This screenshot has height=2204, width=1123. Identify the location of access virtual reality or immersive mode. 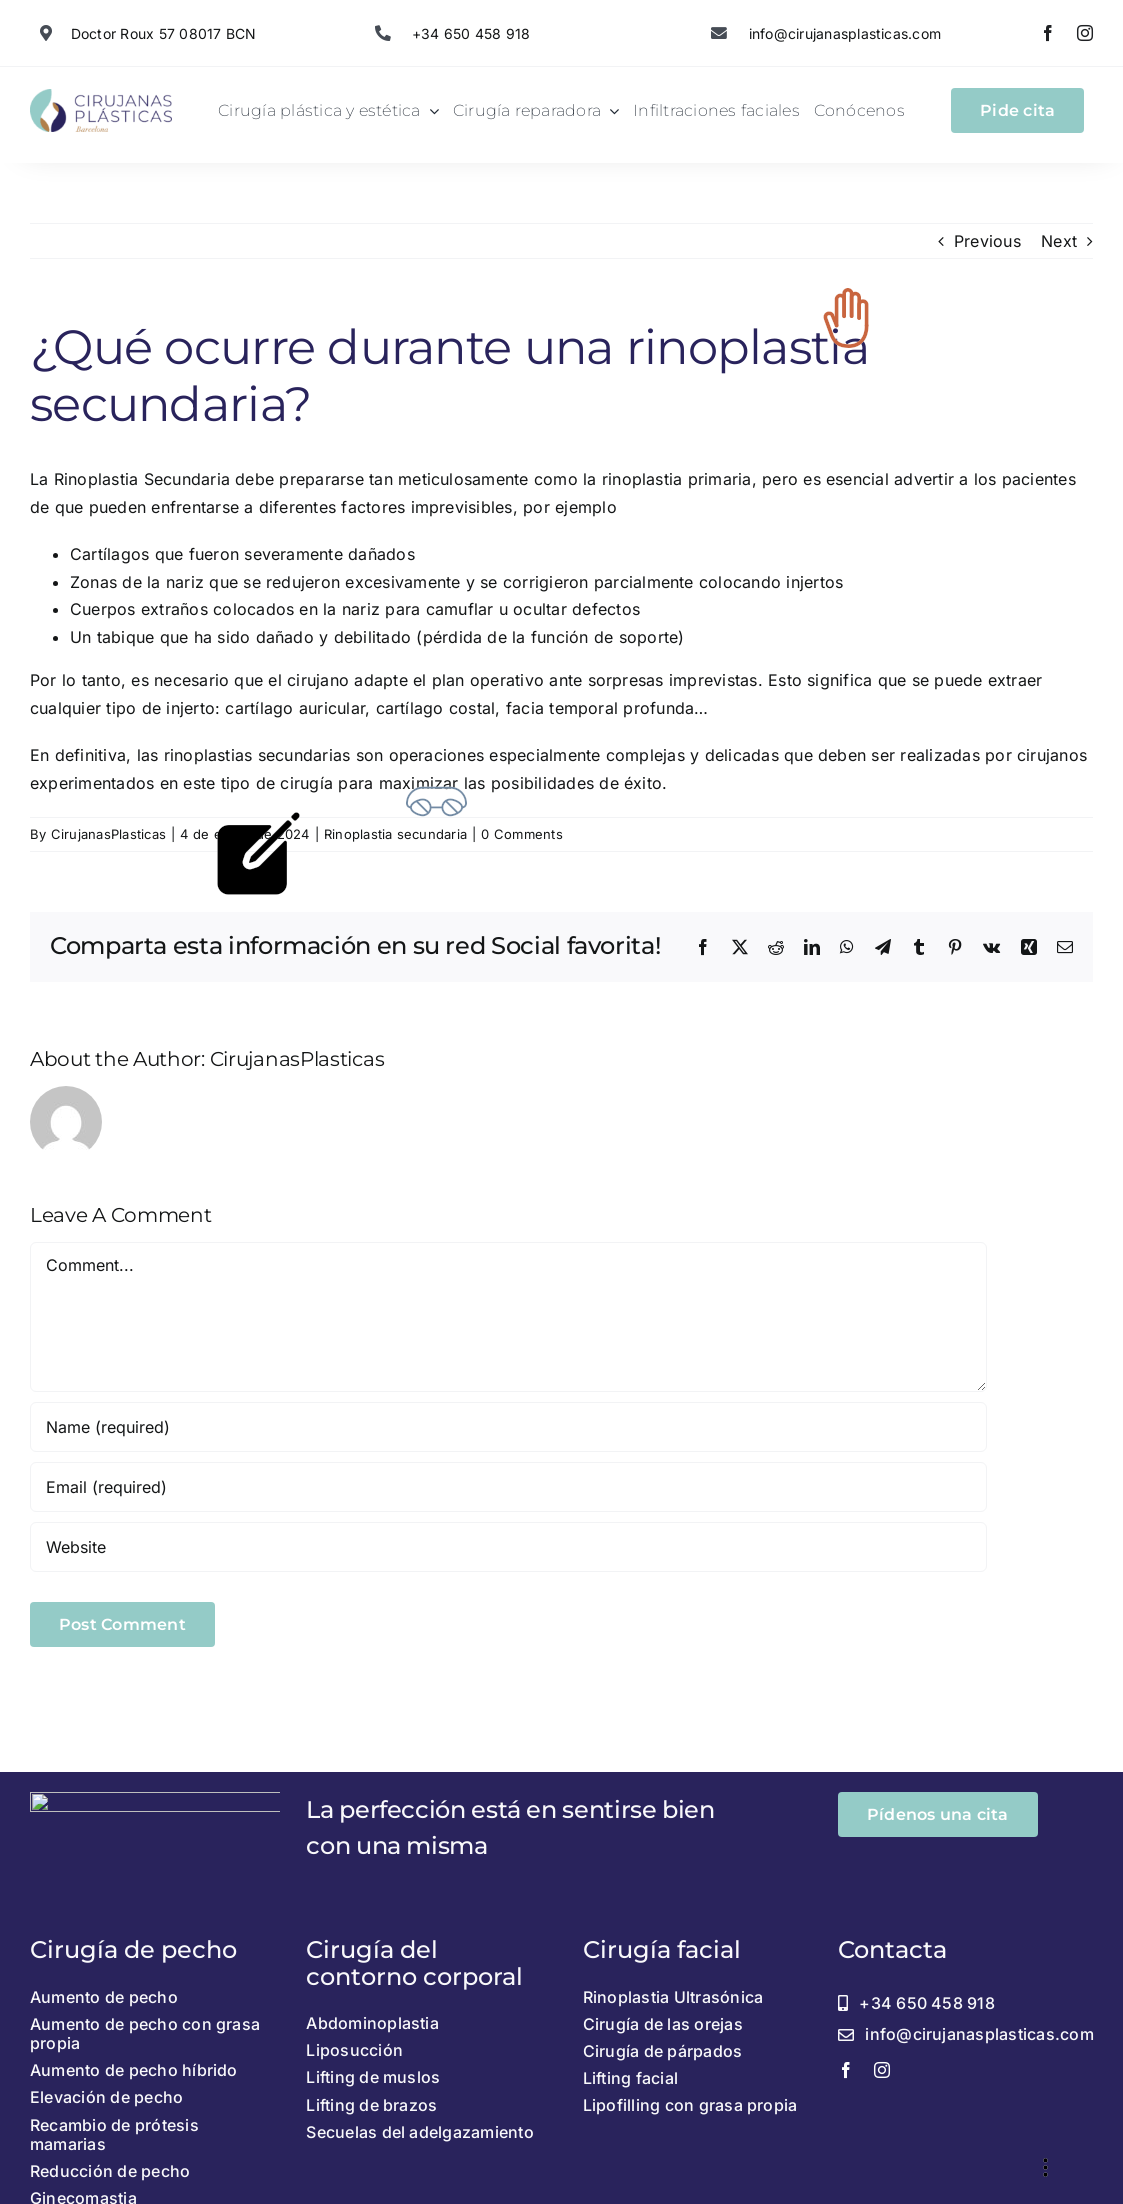
(436, 801).